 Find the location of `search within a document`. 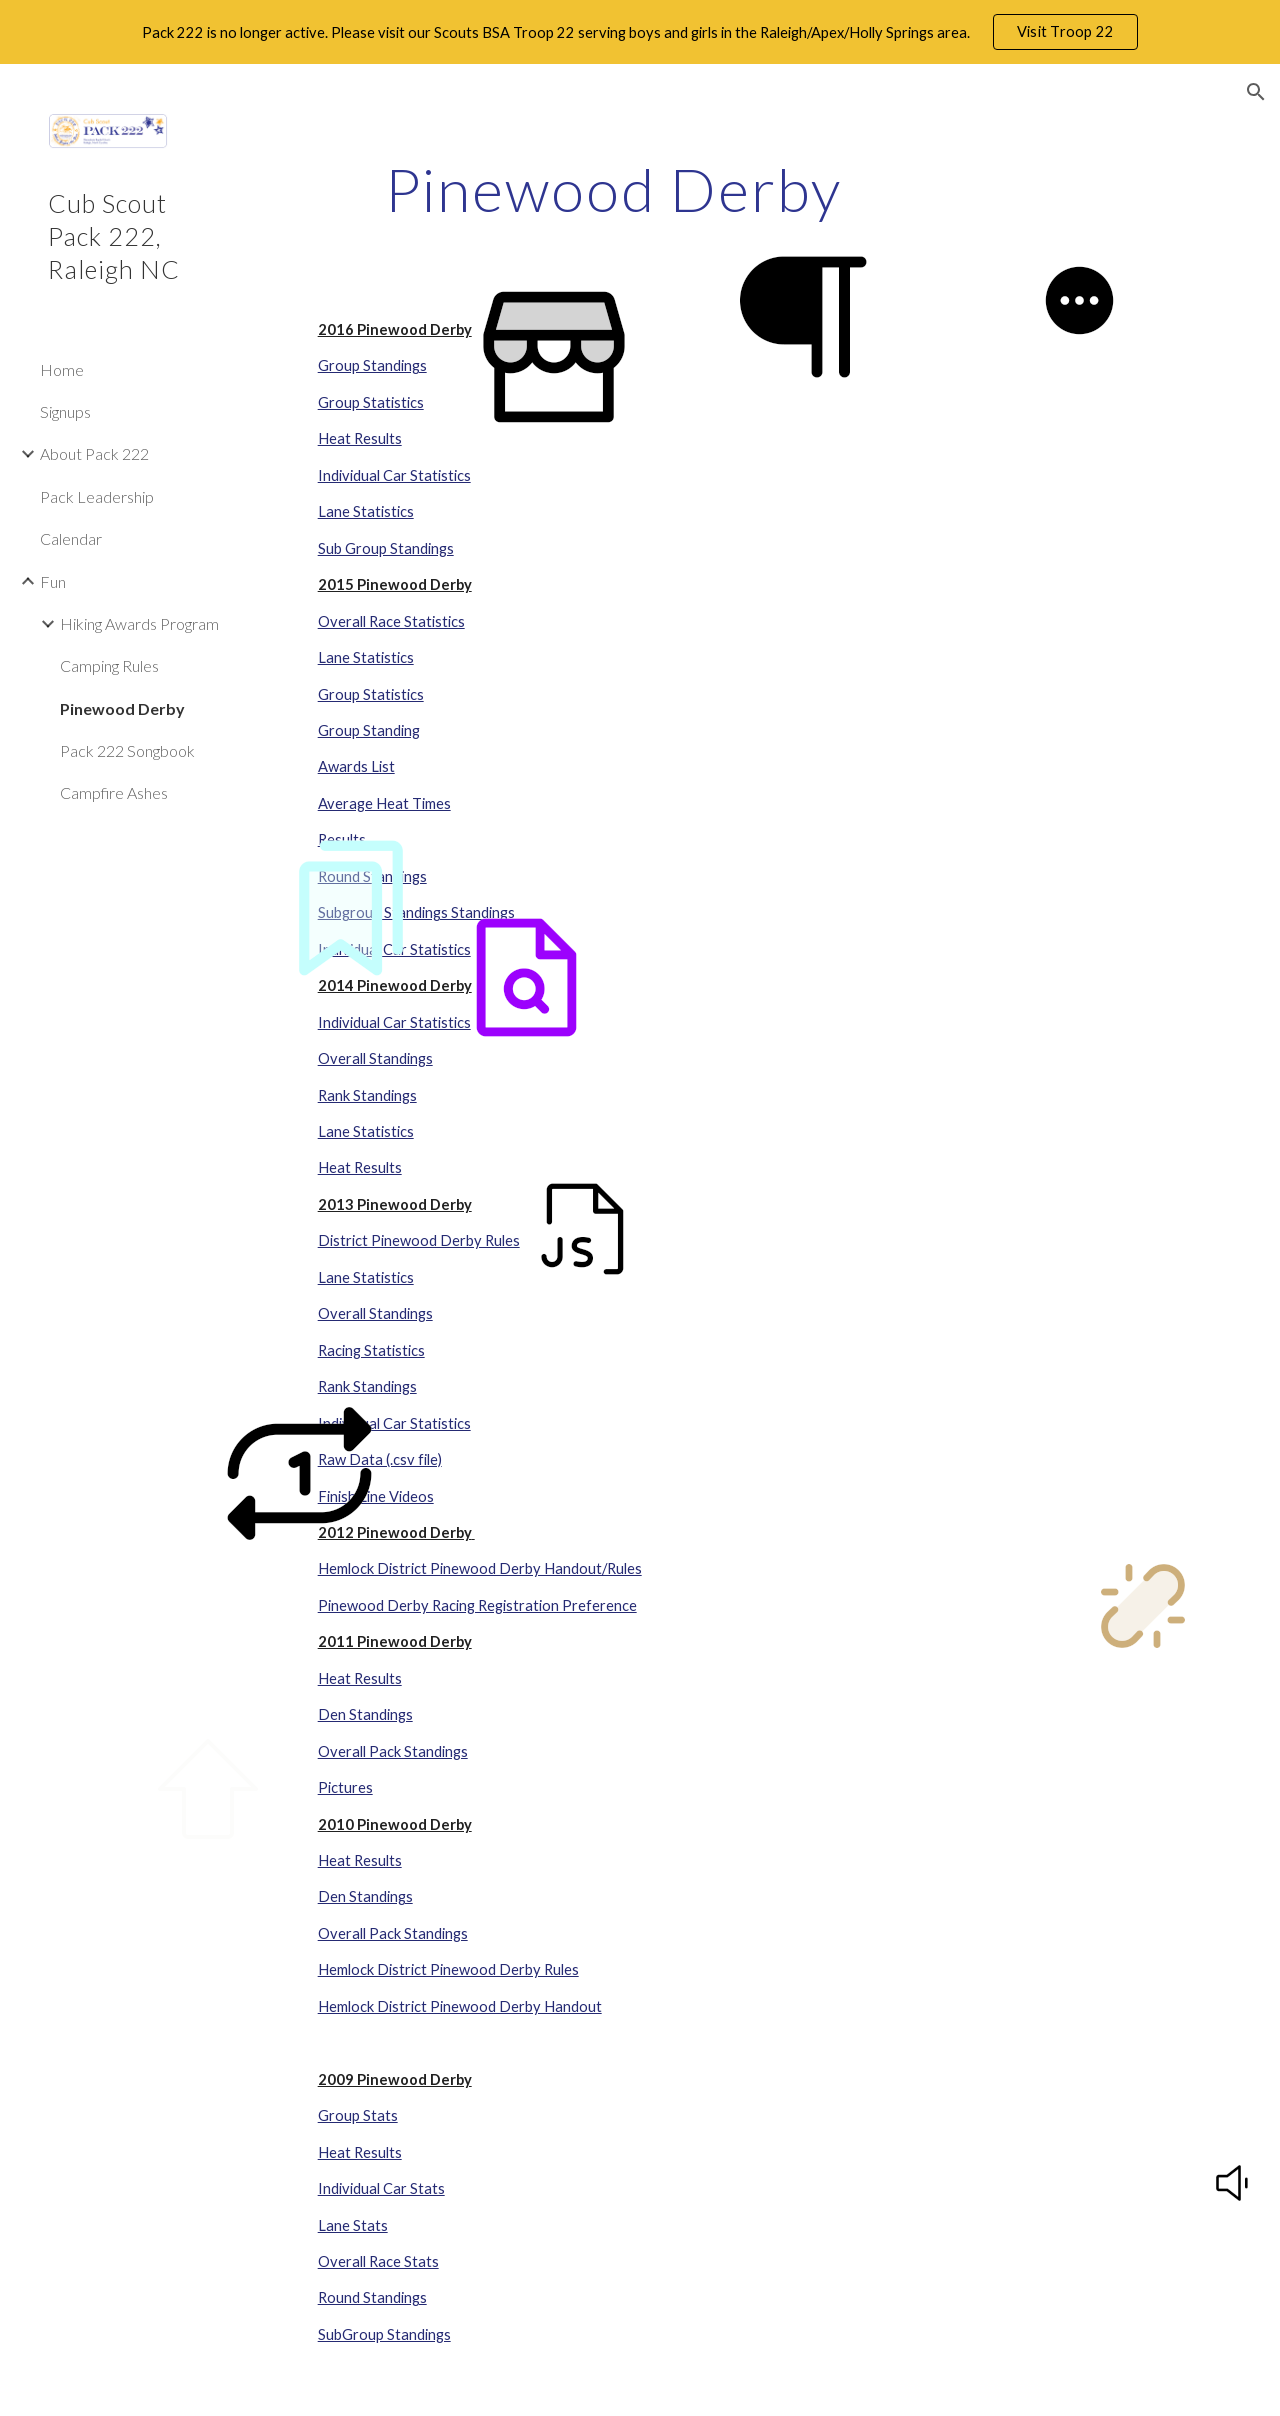

search within a document is located at coordinates (526, 977).